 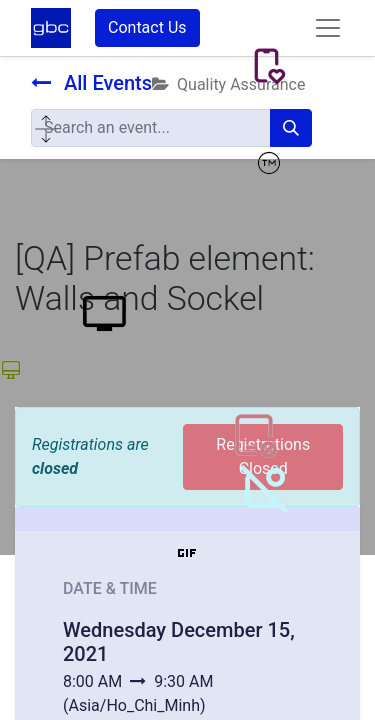 What do you see at coordinates (46, 129) in the screenshot?
I see `expand content vertically` at bounding box center [46, 129].